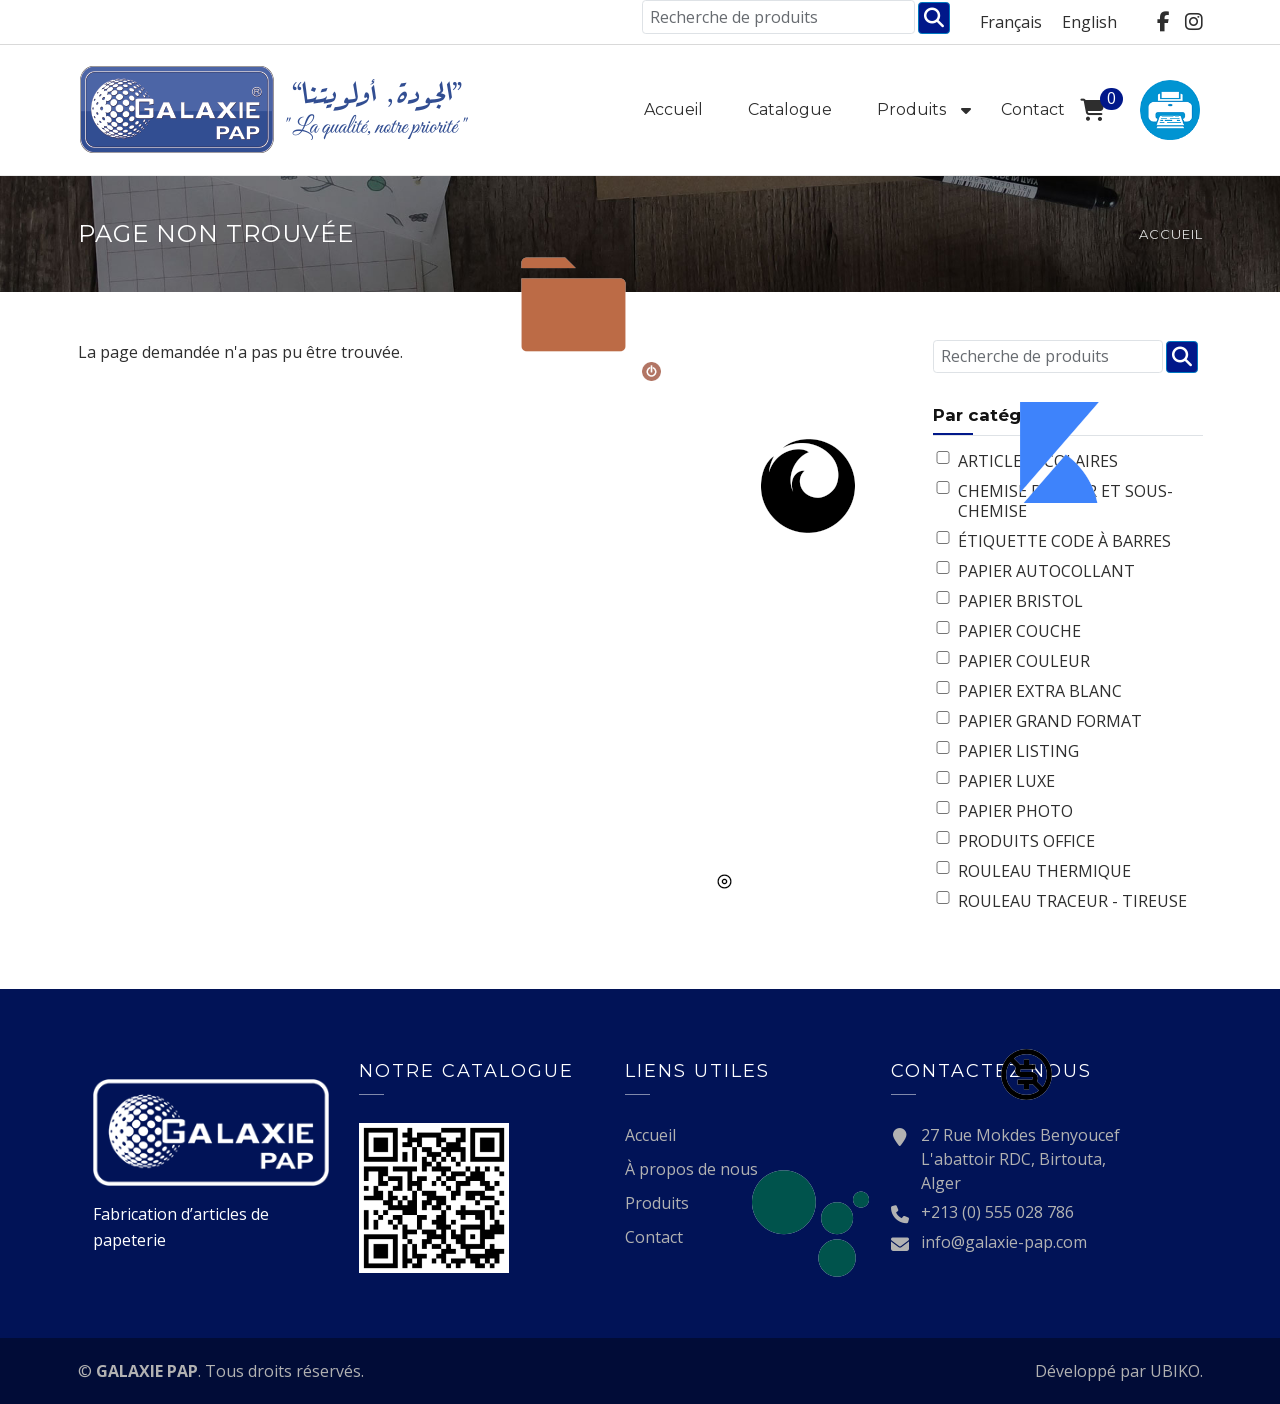  What do you see at coordinates (724, 881) in the screenshot?
I see `view music album or disc` at bounding box center [724, 881].